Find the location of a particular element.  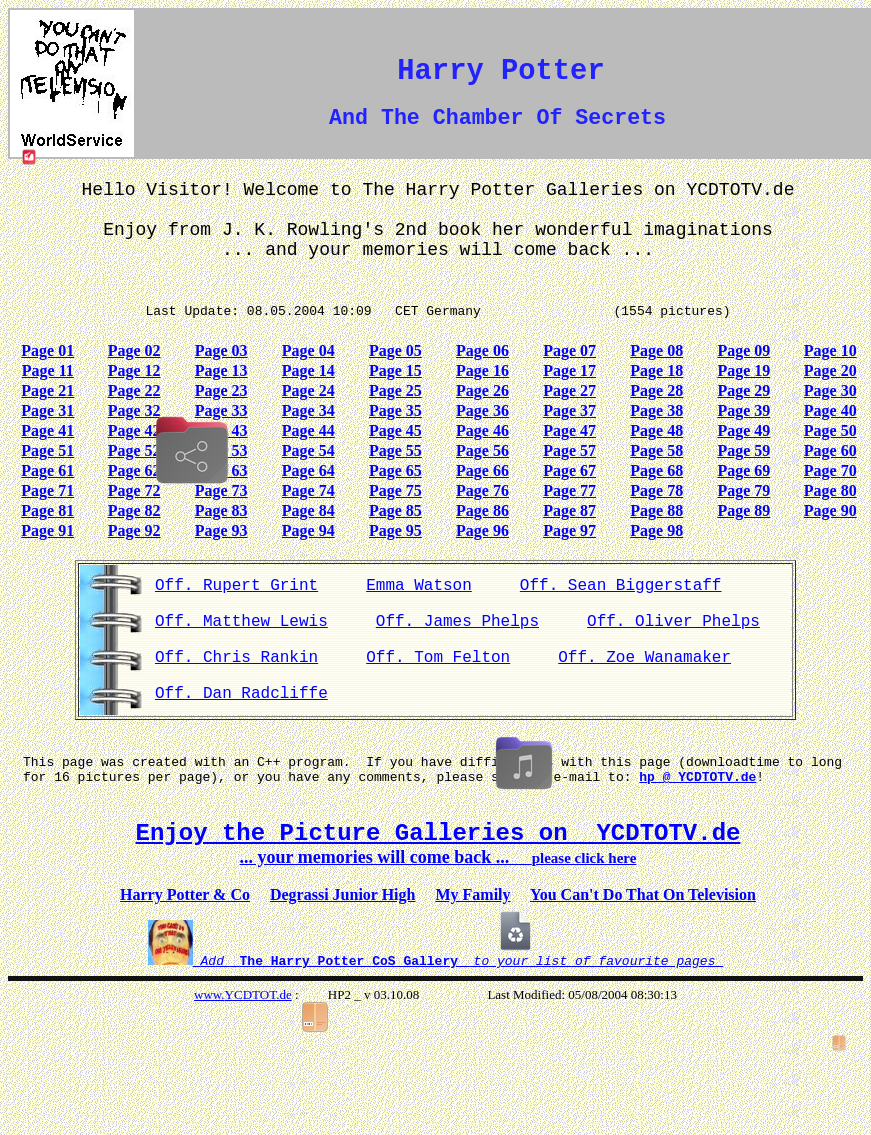

a file marked for deletion is located at coordinates (515, 931).